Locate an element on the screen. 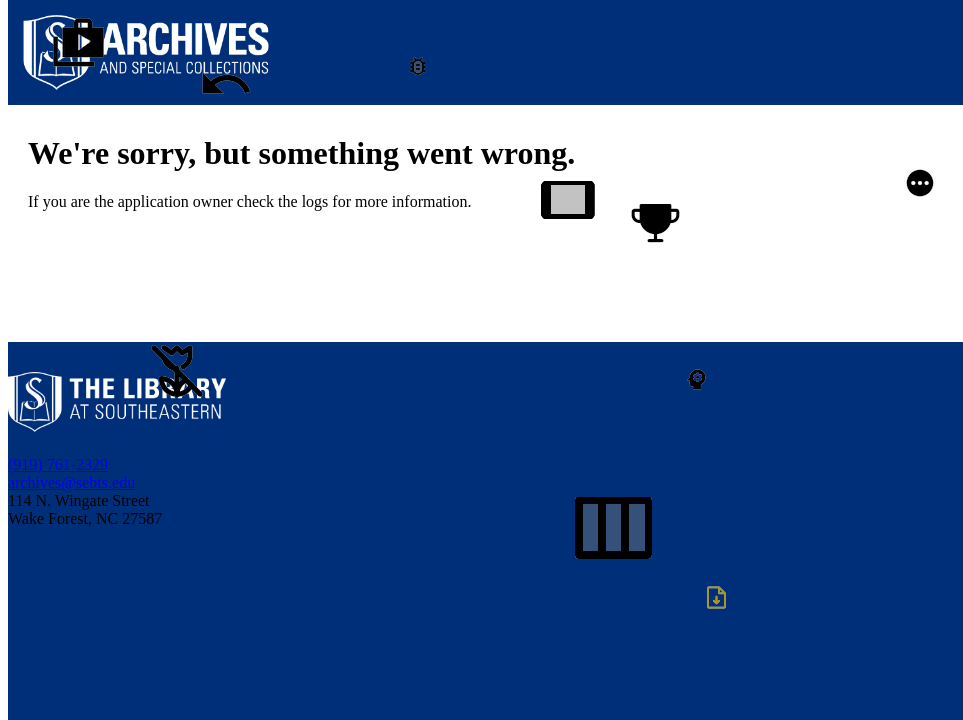 The image size is (963, 720). switch to week view in a calendar is located at coordinates (613, 527).